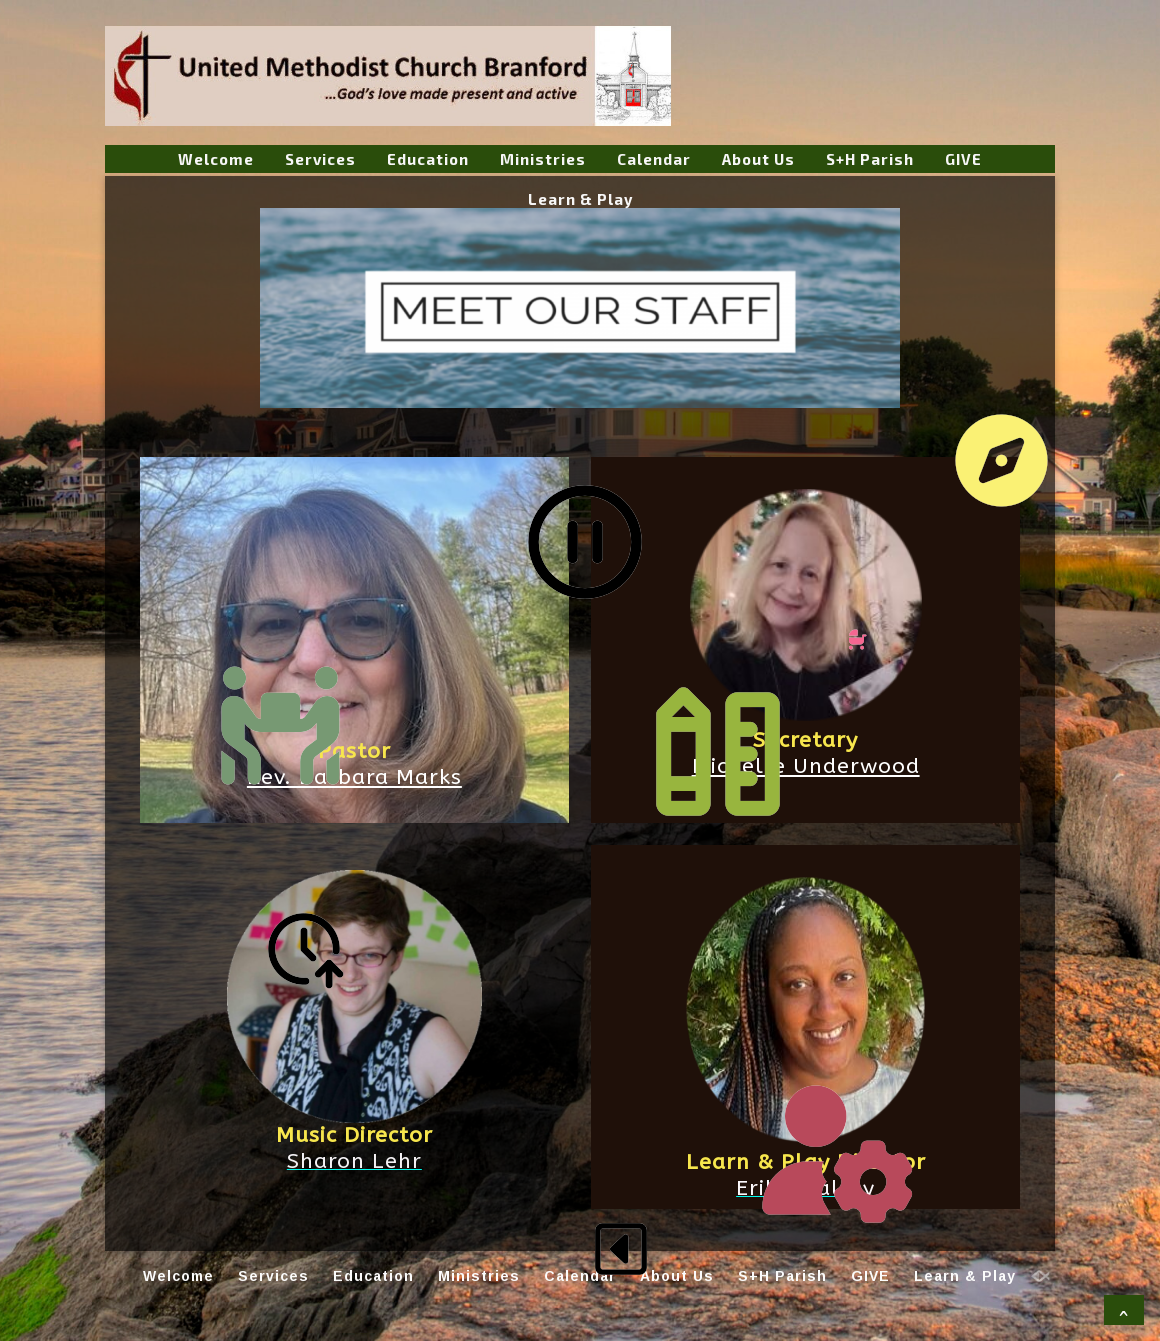  What do you see at coordinates (304, 949) in the screenshot?
I see `move time forward or reschedule later` at bounding box center [304, 949].